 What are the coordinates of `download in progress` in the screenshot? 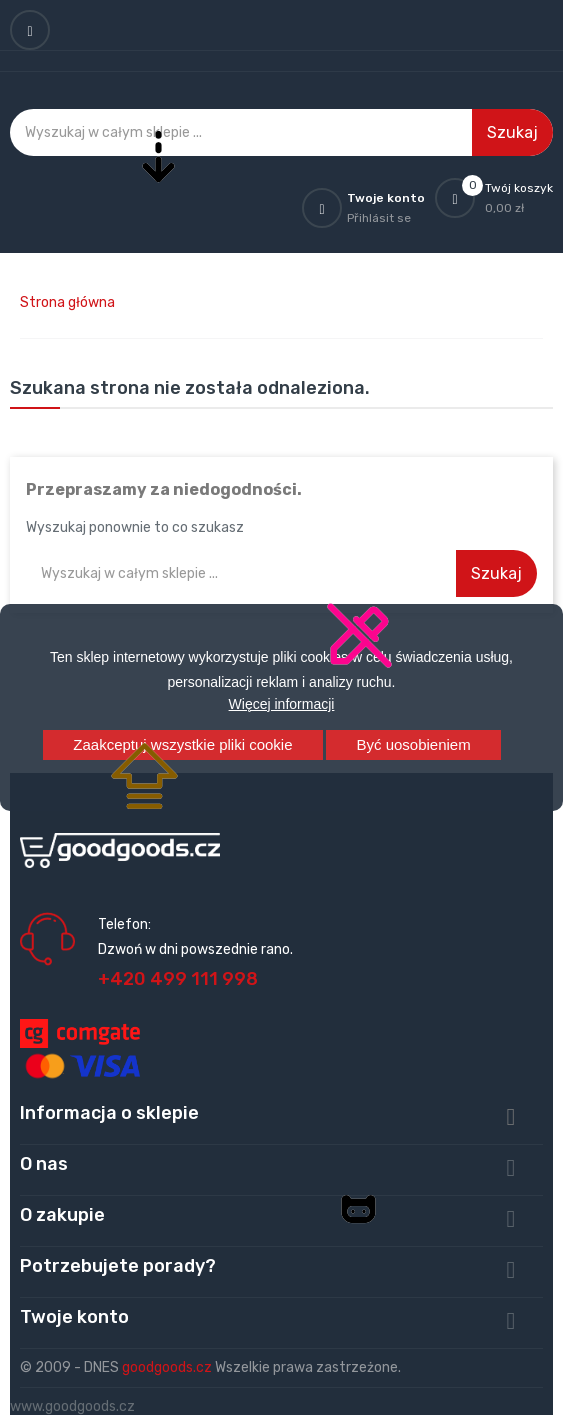 It's located at (158, 156).